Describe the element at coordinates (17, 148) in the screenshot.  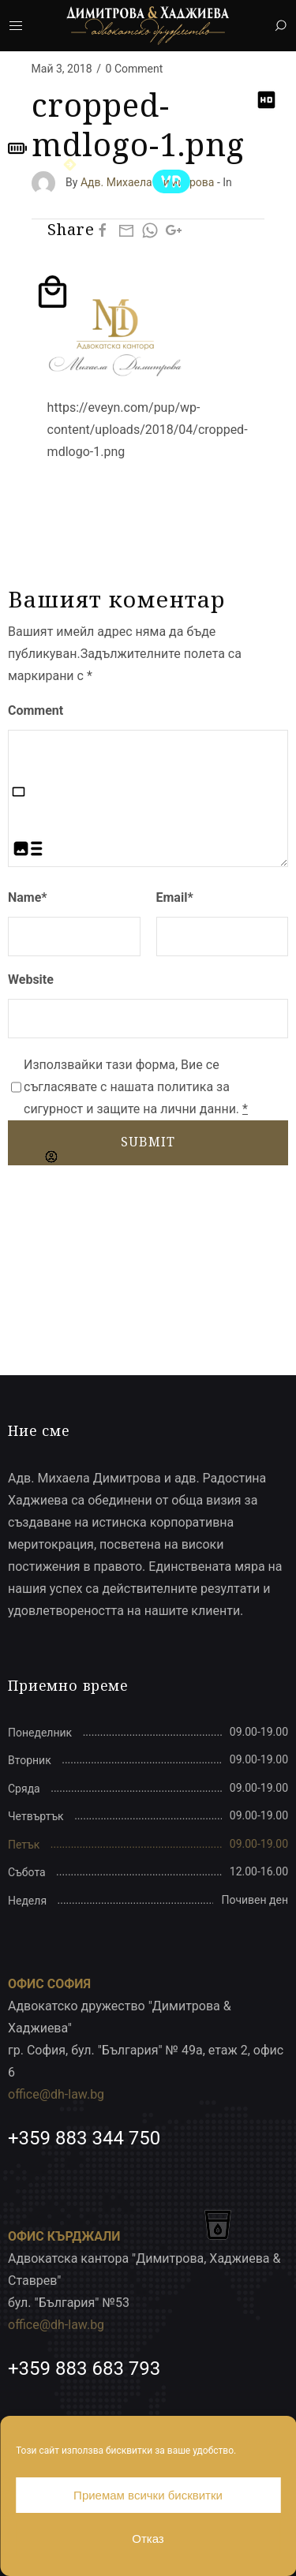
I see `indicates battery is fully charged` at that location.